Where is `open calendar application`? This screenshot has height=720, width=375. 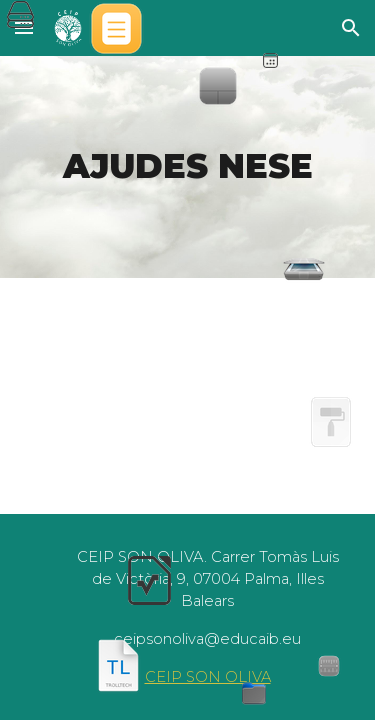 open calendar application is located at coordinates (270, 60).